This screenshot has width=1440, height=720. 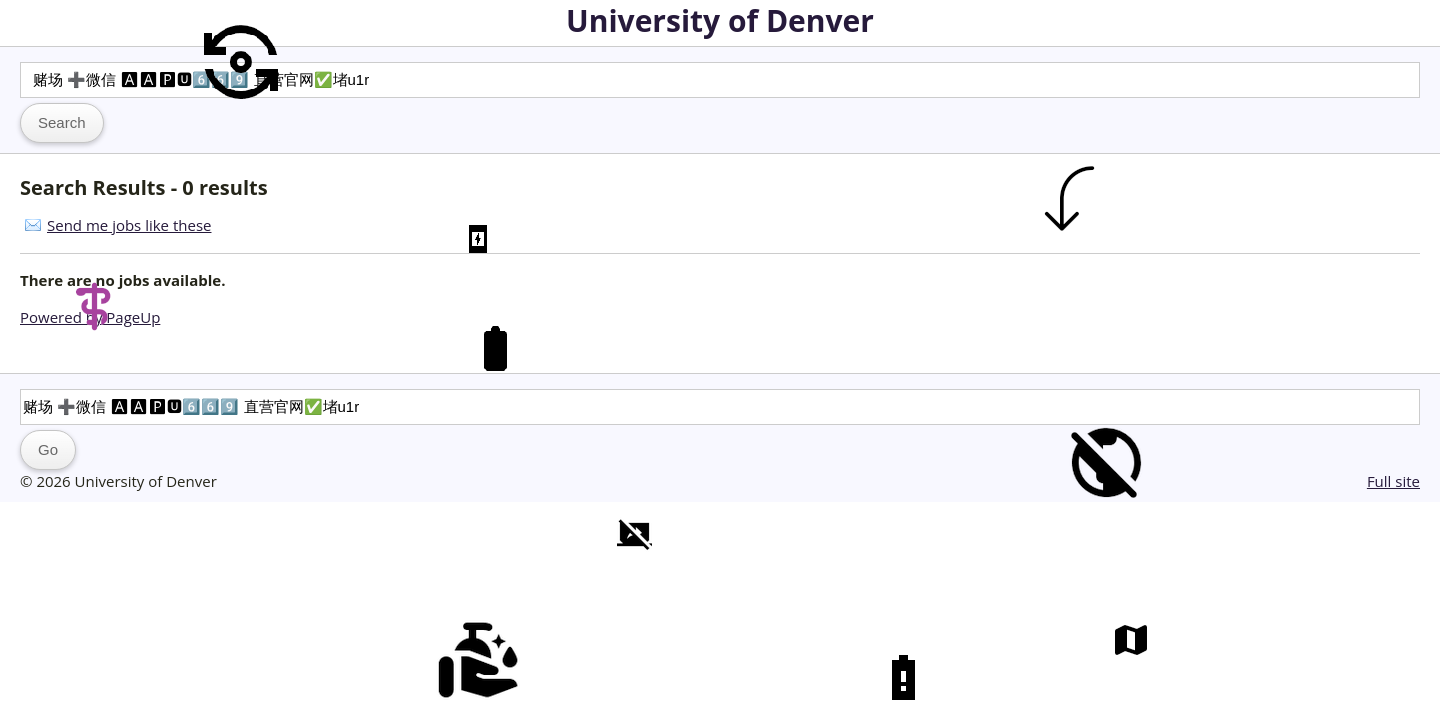 I want to click on disable public visibility, so click(x=1106, y=462).